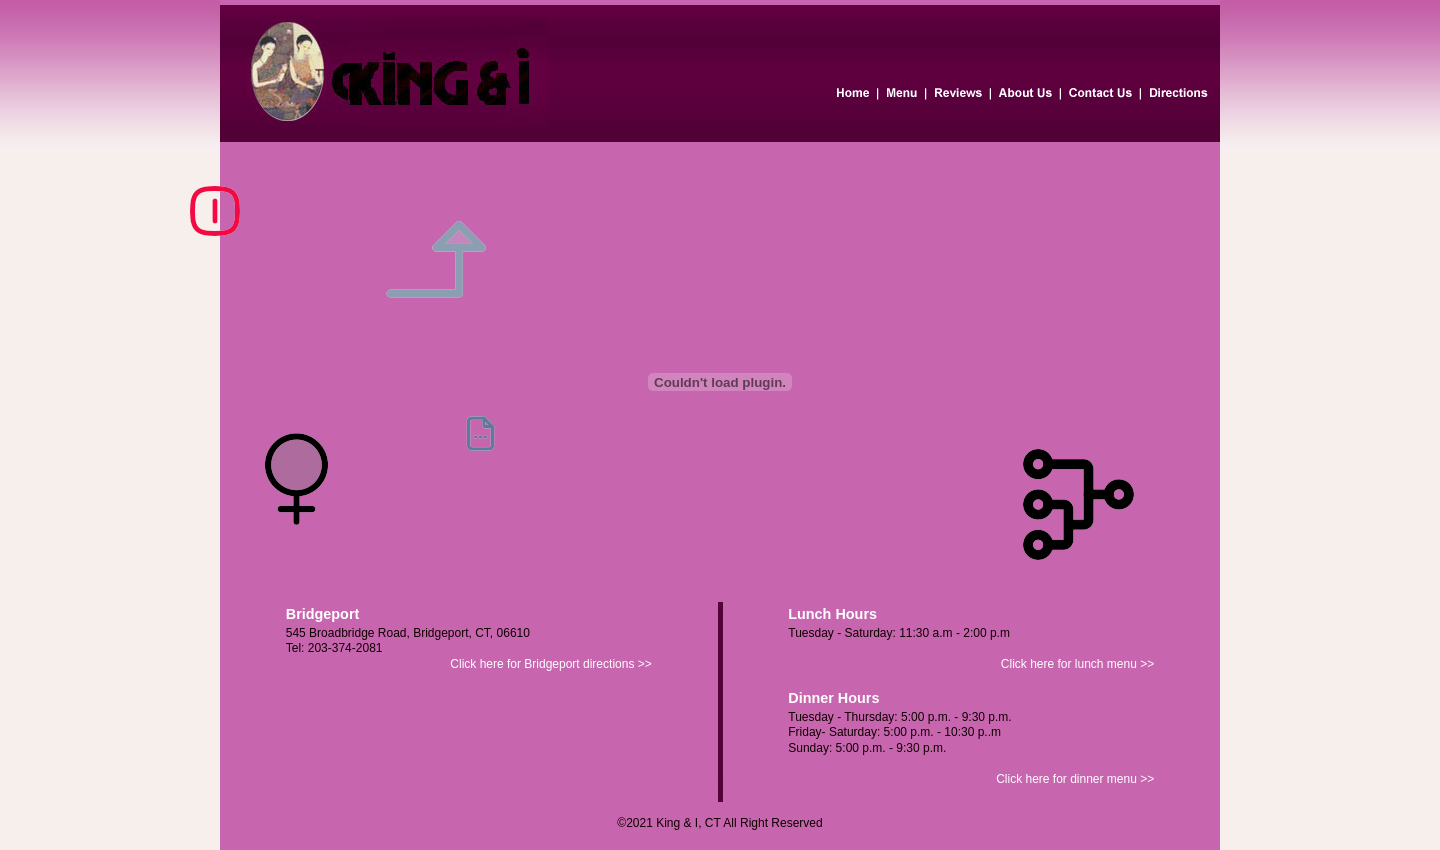  What do you see at coordinates (296, 477) in the screenshot?
I see `indicates female gender option` at bounding box center [296, 477].